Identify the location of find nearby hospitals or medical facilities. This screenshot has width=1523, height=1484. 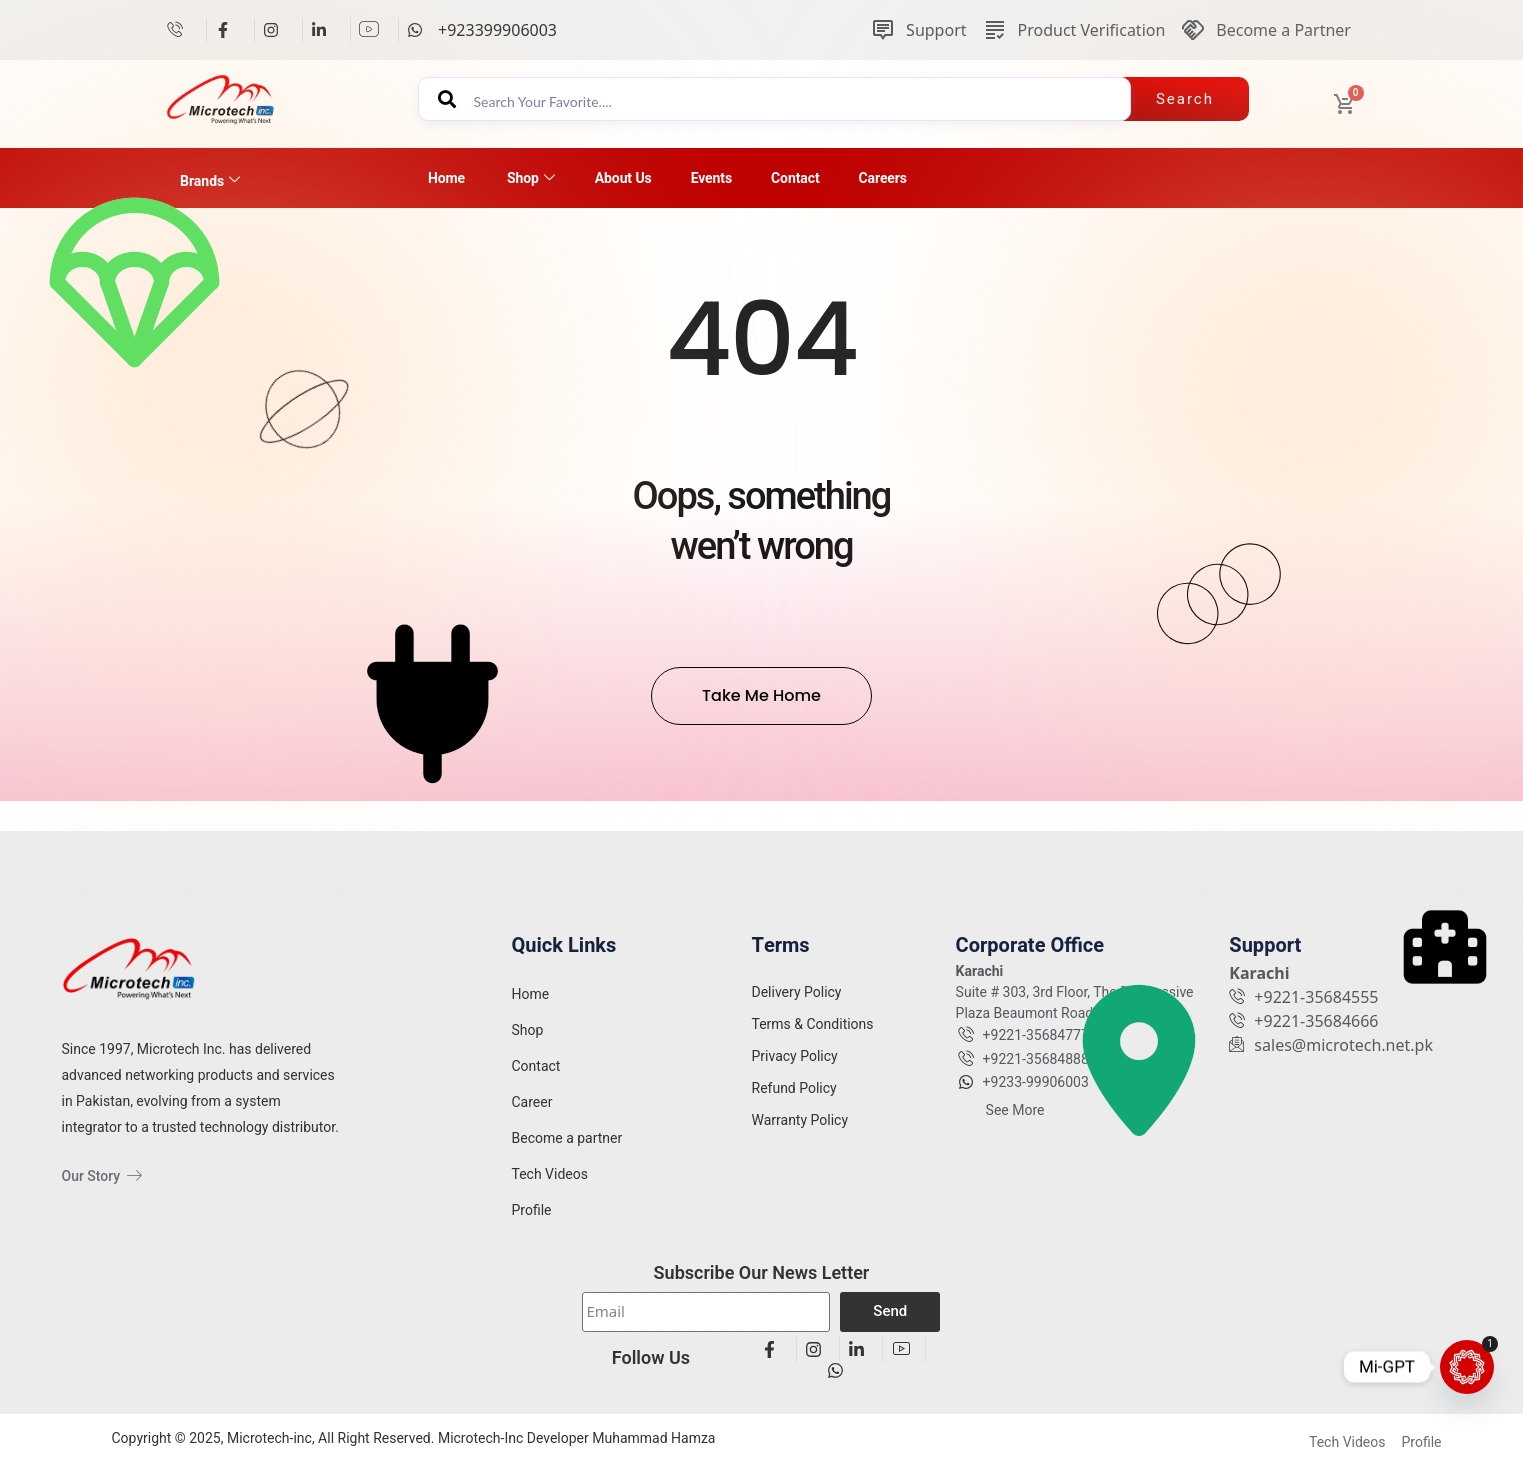
(1445, 947).